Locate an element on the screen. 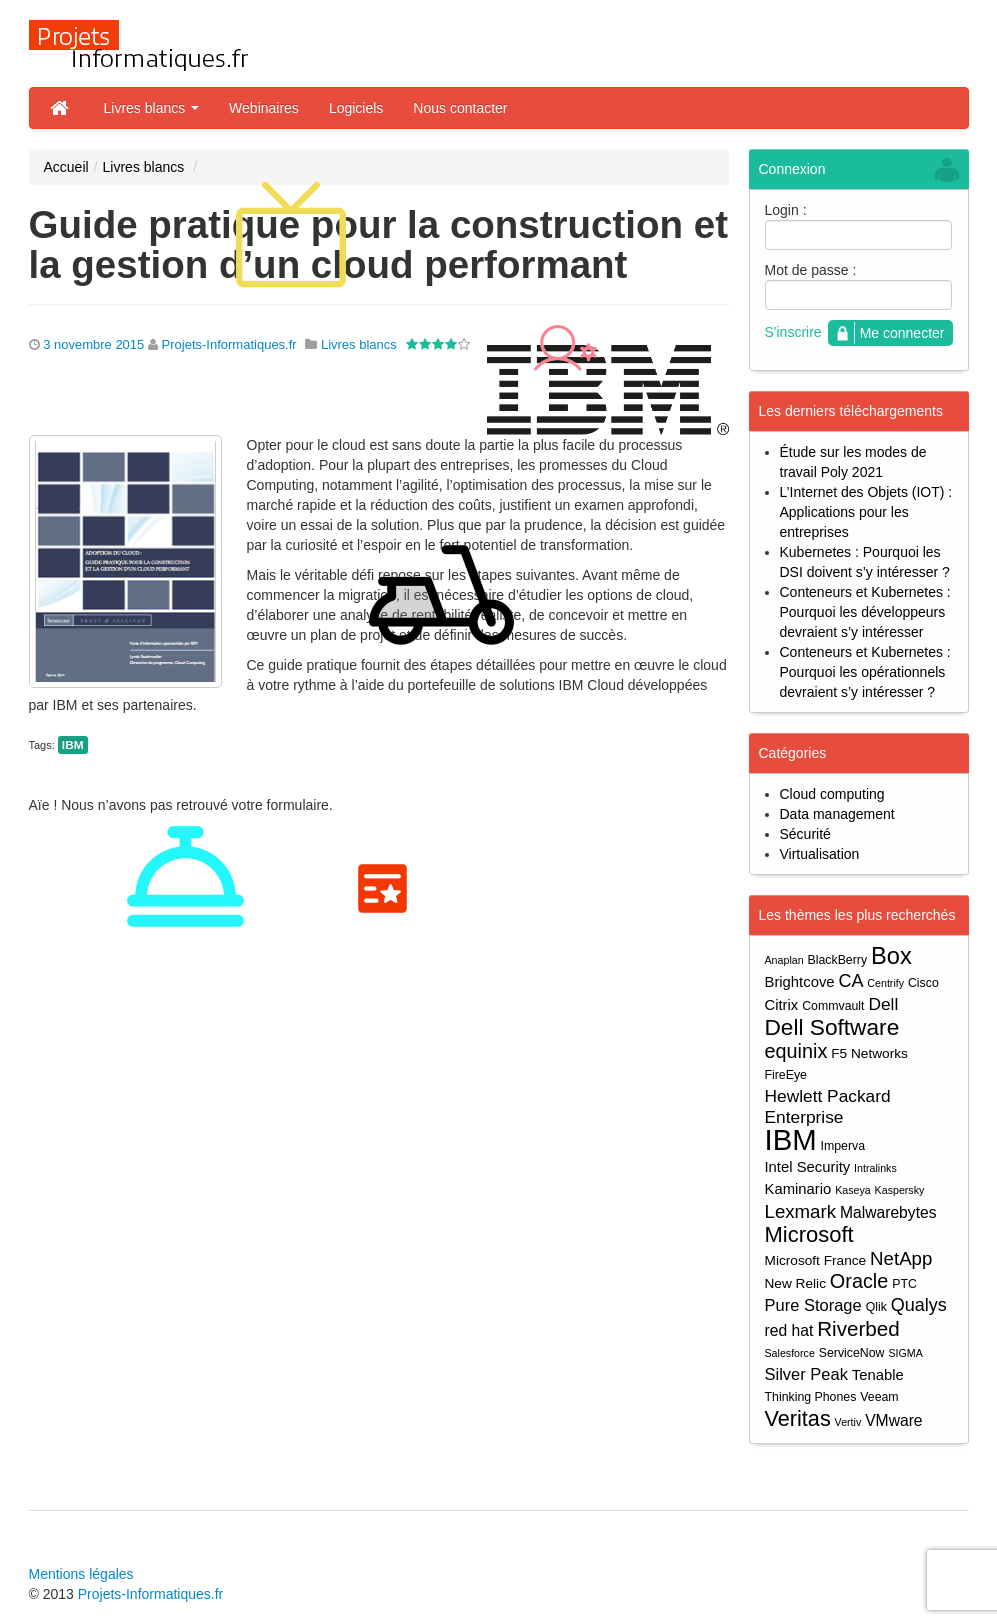  access user settings is located at coordinates (563, 350).